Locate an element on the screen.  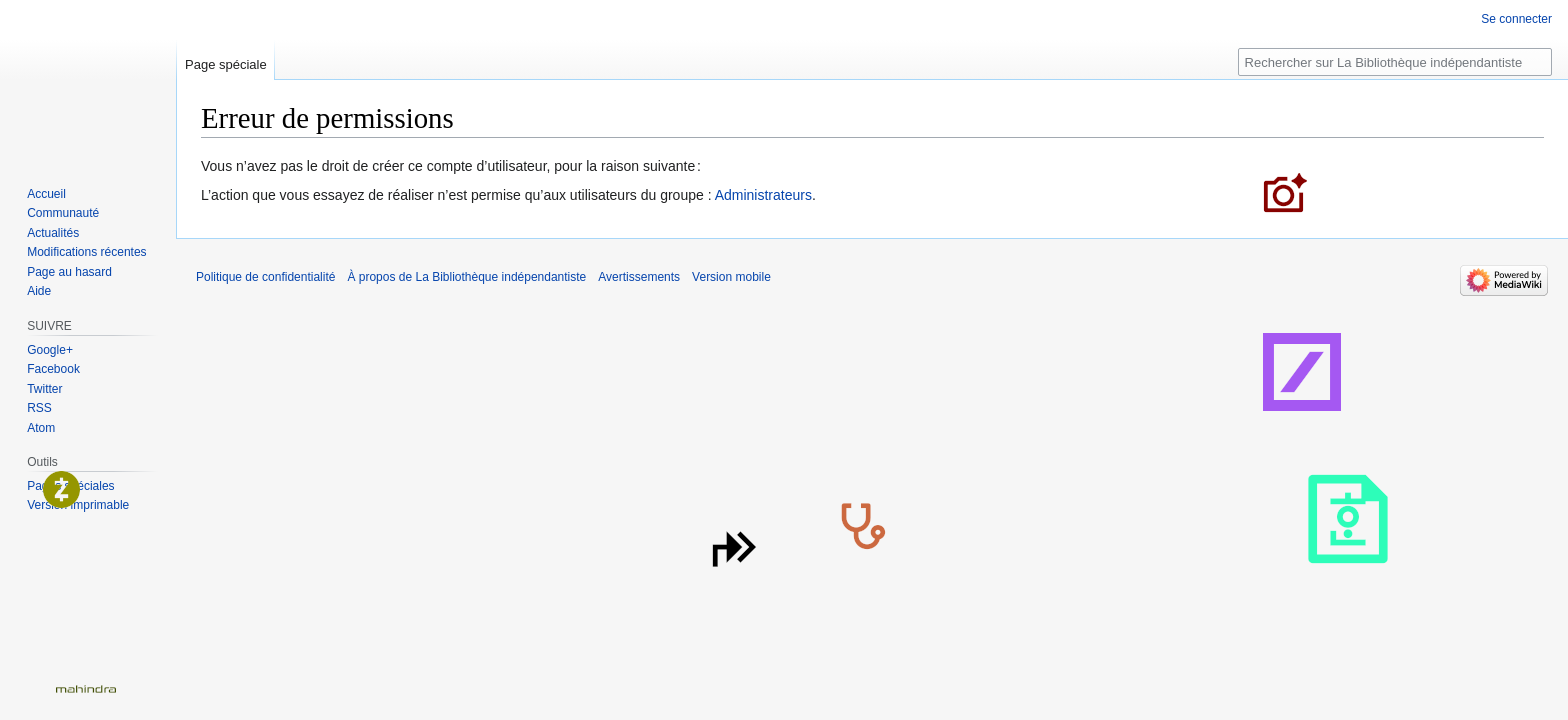
Mahindra company logo is located at coordinates (86, 689).